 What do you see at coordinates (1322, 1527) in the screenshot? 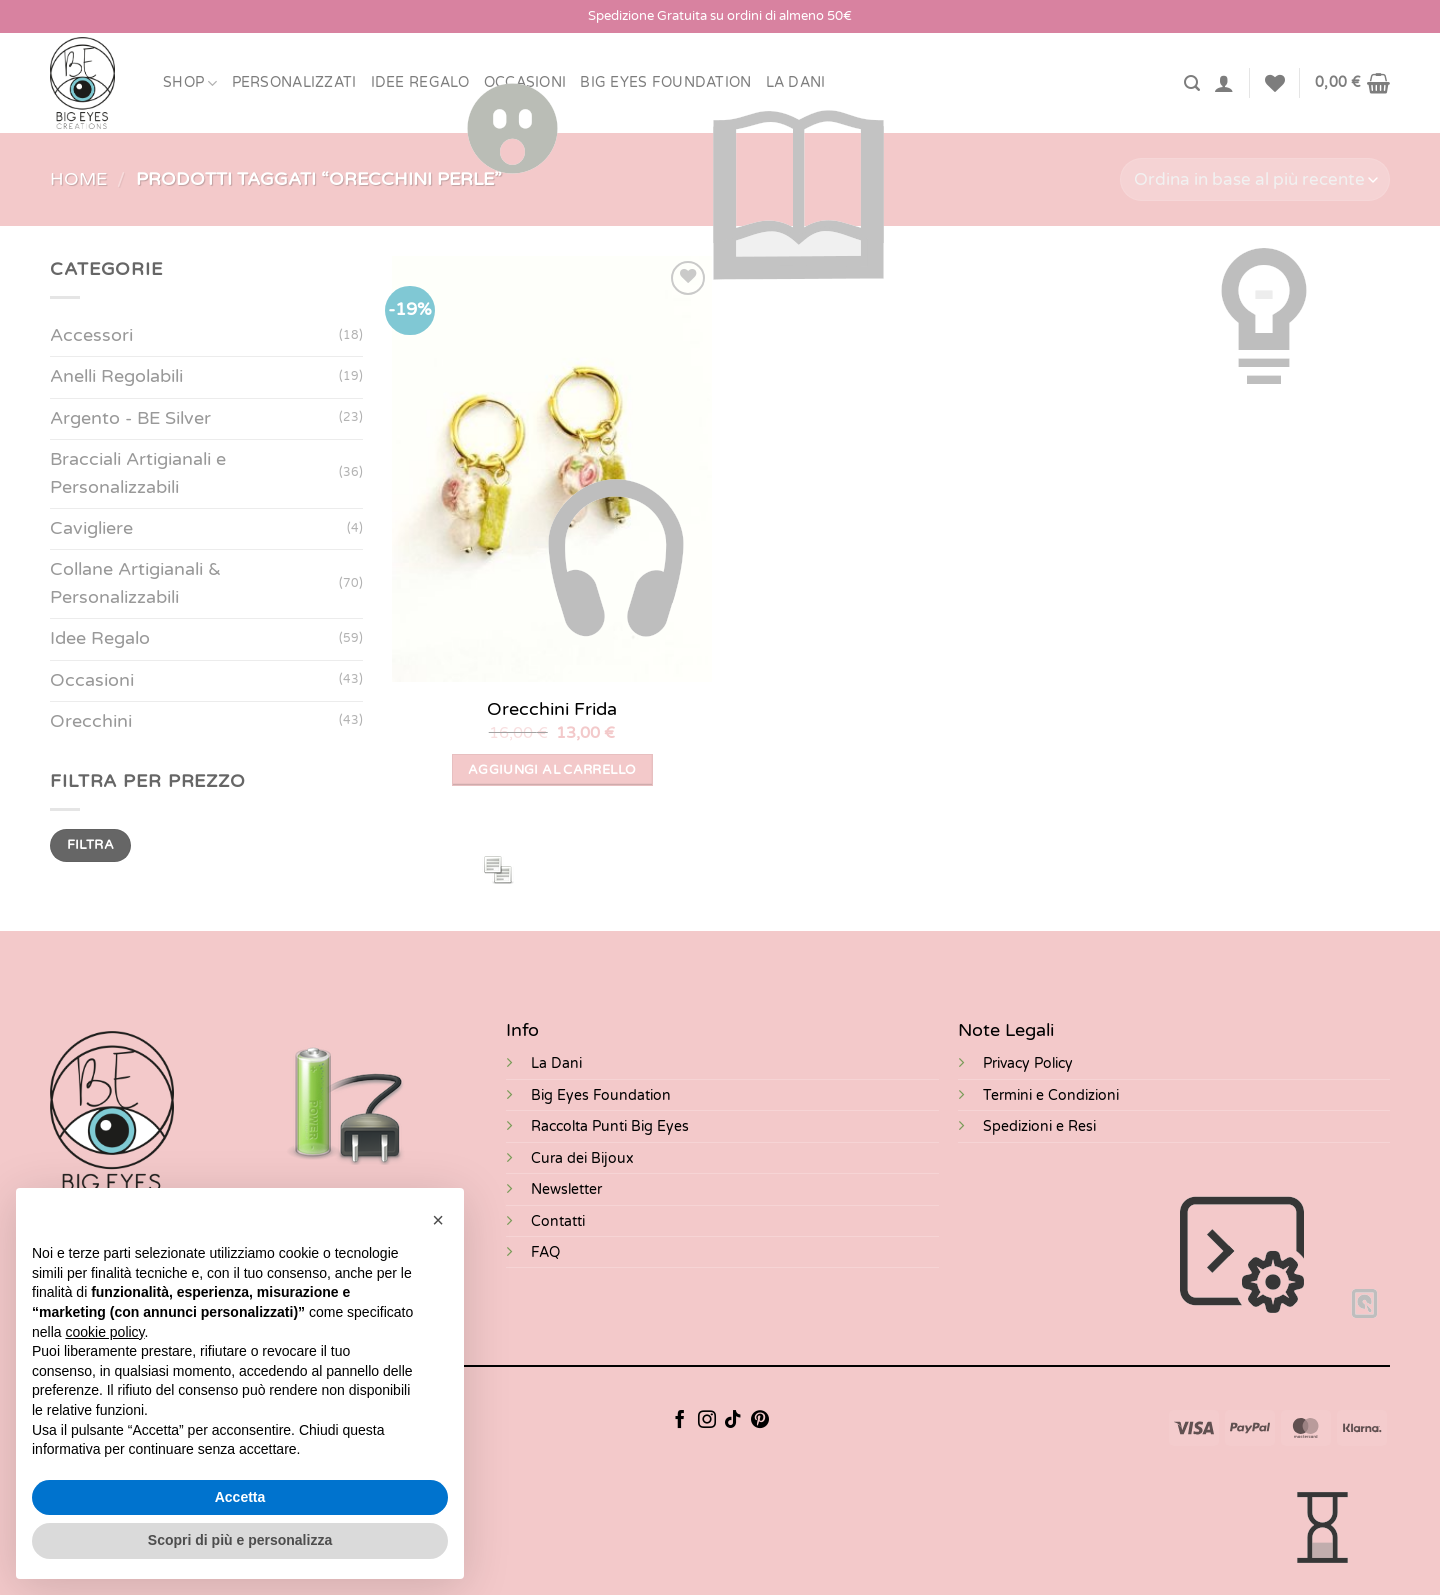
I see `countdown timer or time remaining indicator` at bounding box center [1322, 1527].